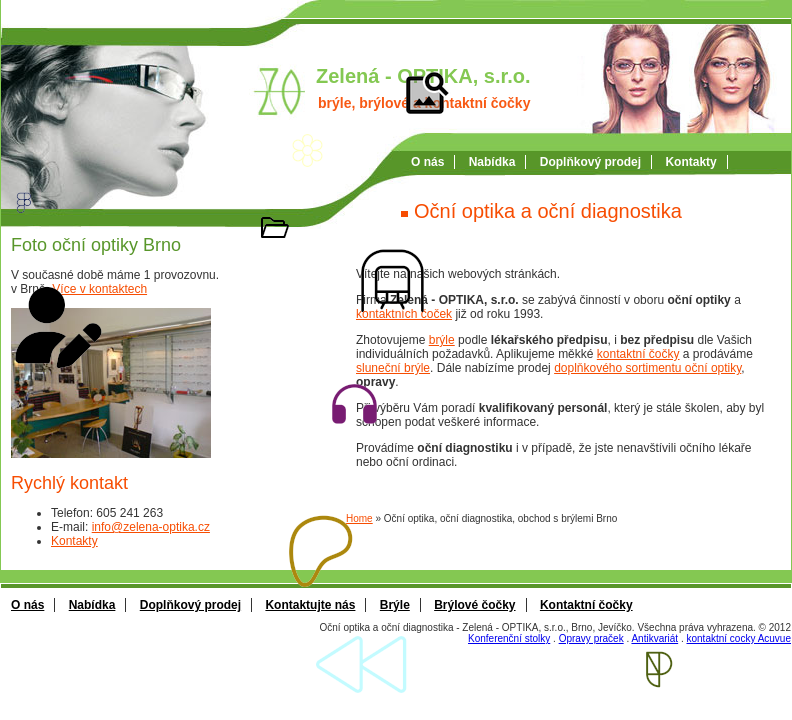 The height and width of the screenshot is (720, 792). What do you see at coordinates (364, 664) in the screenshot?
I see `rewind or skip backward in media playback` at bounding box center [364, 664].